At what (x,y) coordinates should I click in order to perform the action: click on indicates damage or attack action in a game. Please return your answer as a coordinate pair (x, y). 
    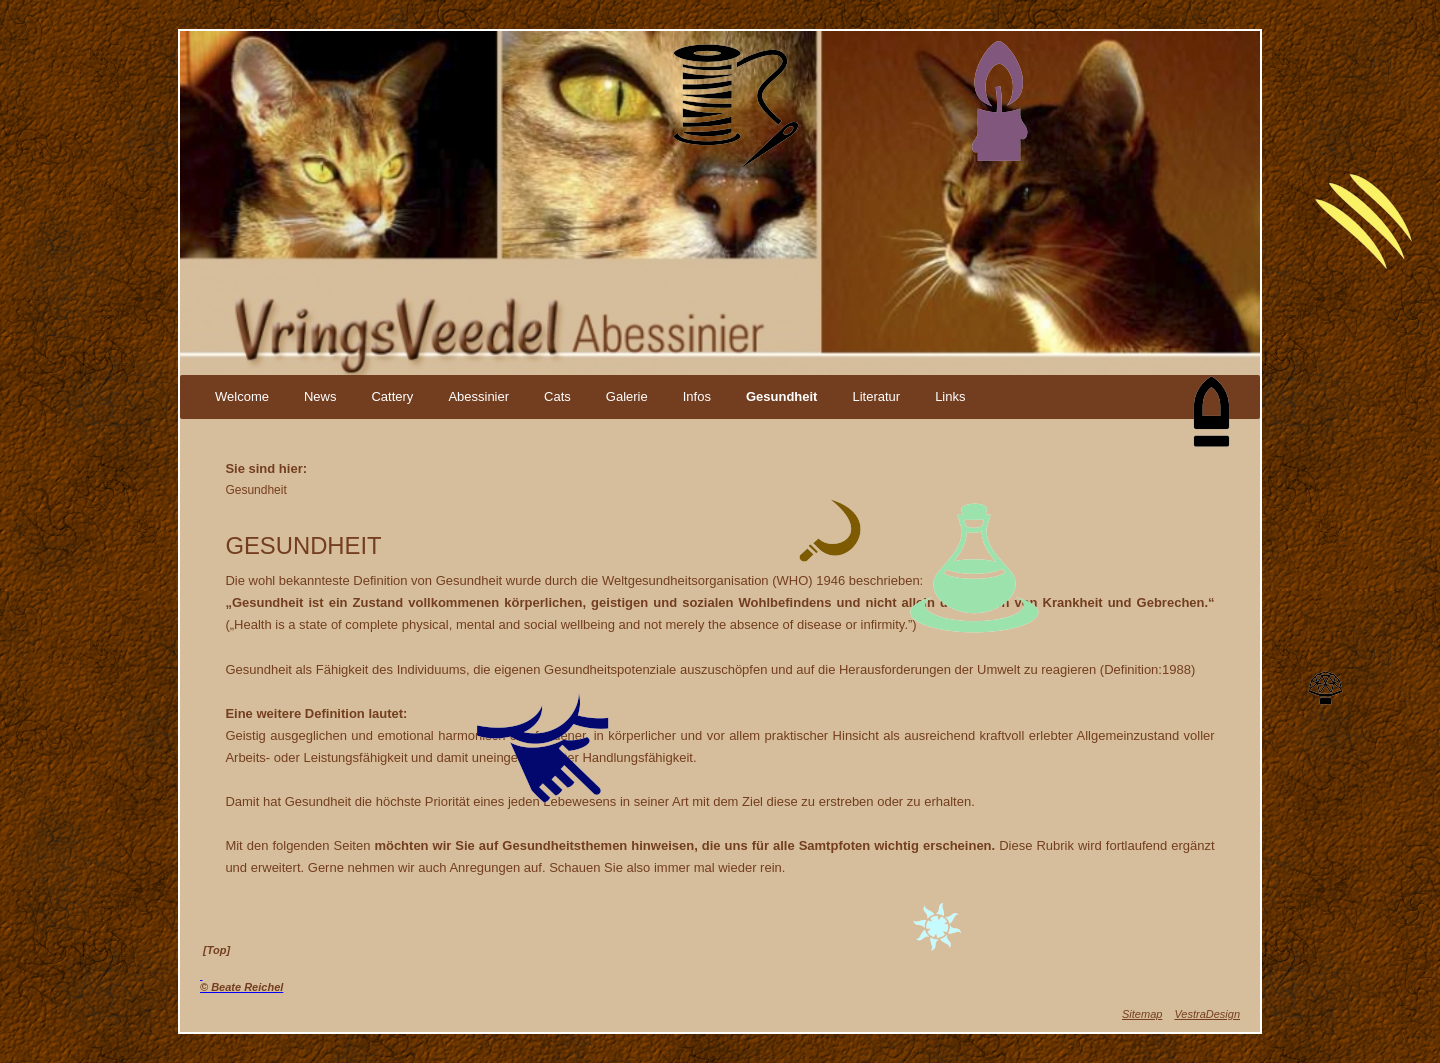
    Looking at the image, I should click on (1363, 221).